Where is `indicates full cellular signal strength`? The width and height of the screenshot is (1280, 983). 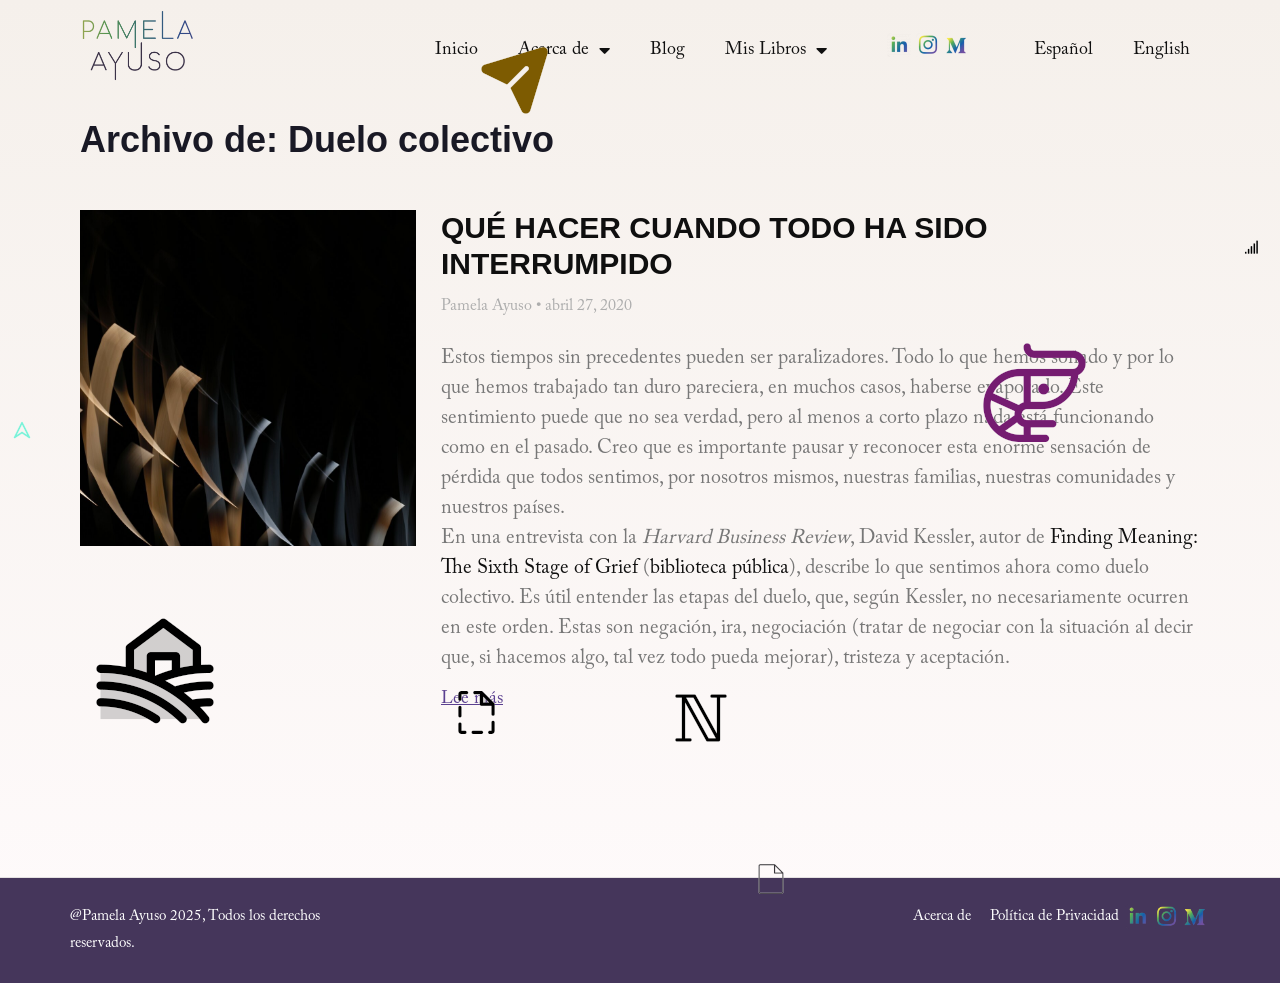
indicates full cellular signal strength is located at coordinates (1252, 248).